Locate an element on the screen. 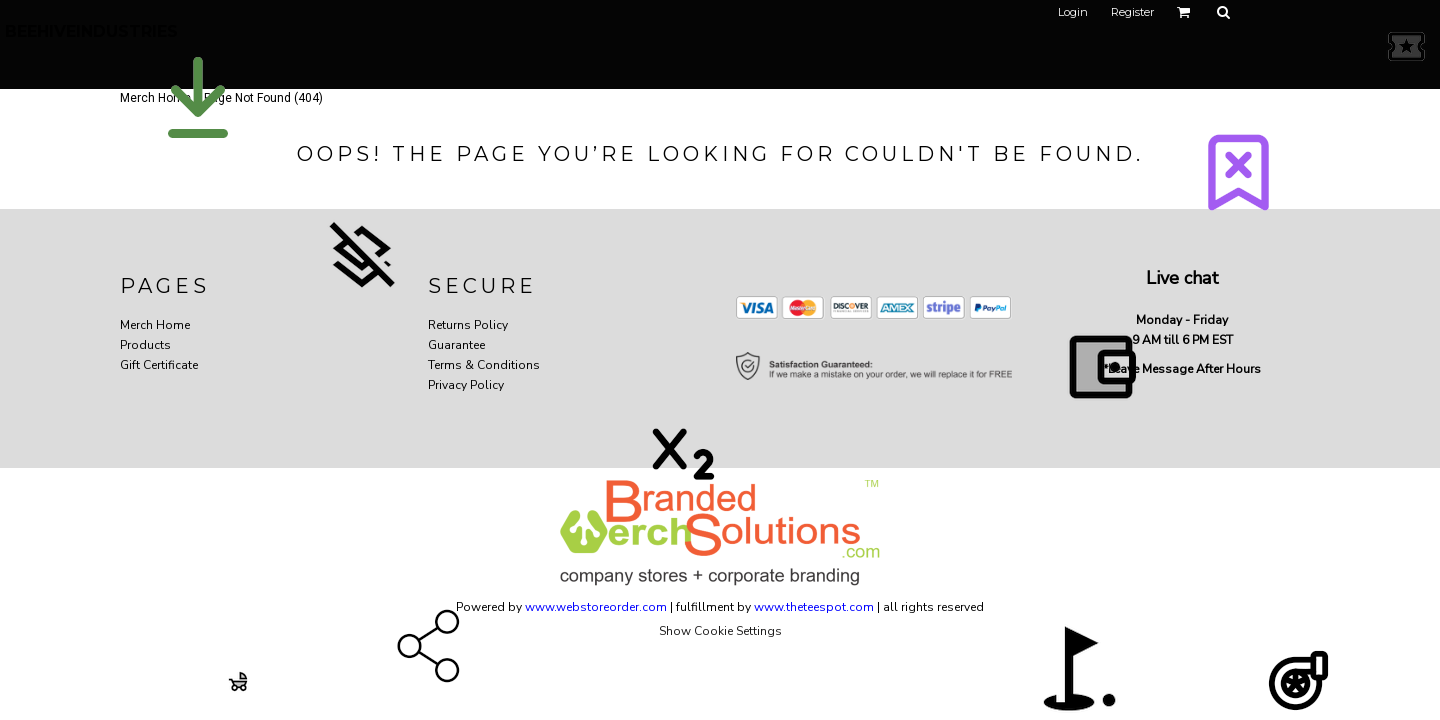 The width and height of the screenshot is (1440, 720). remove a bookmark is located at coordinates (1238, 172).